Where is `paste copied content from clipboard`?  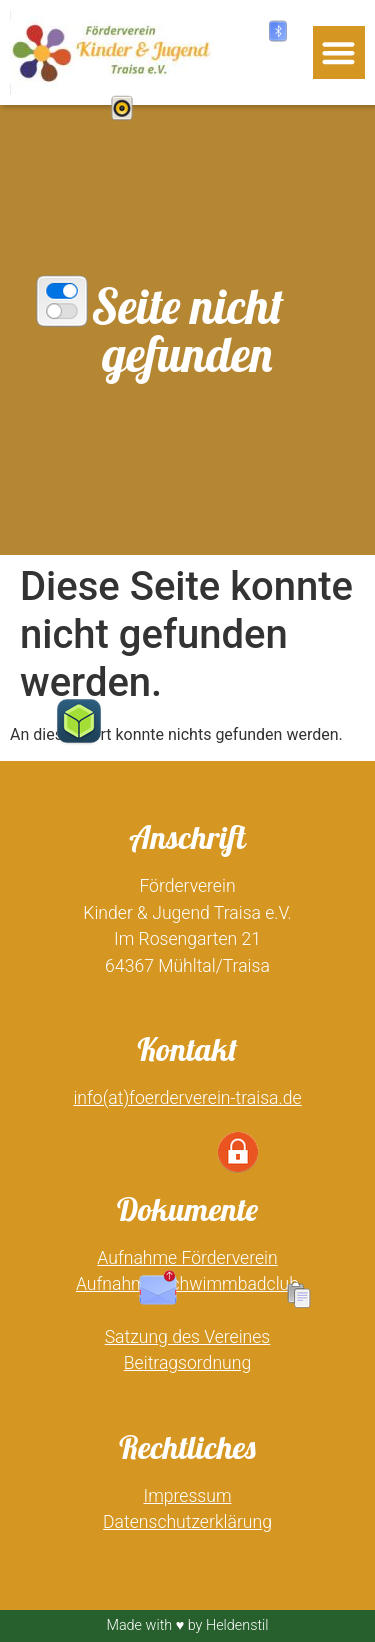 paste copied content from clipboard is located at coordinates (299, 1295).